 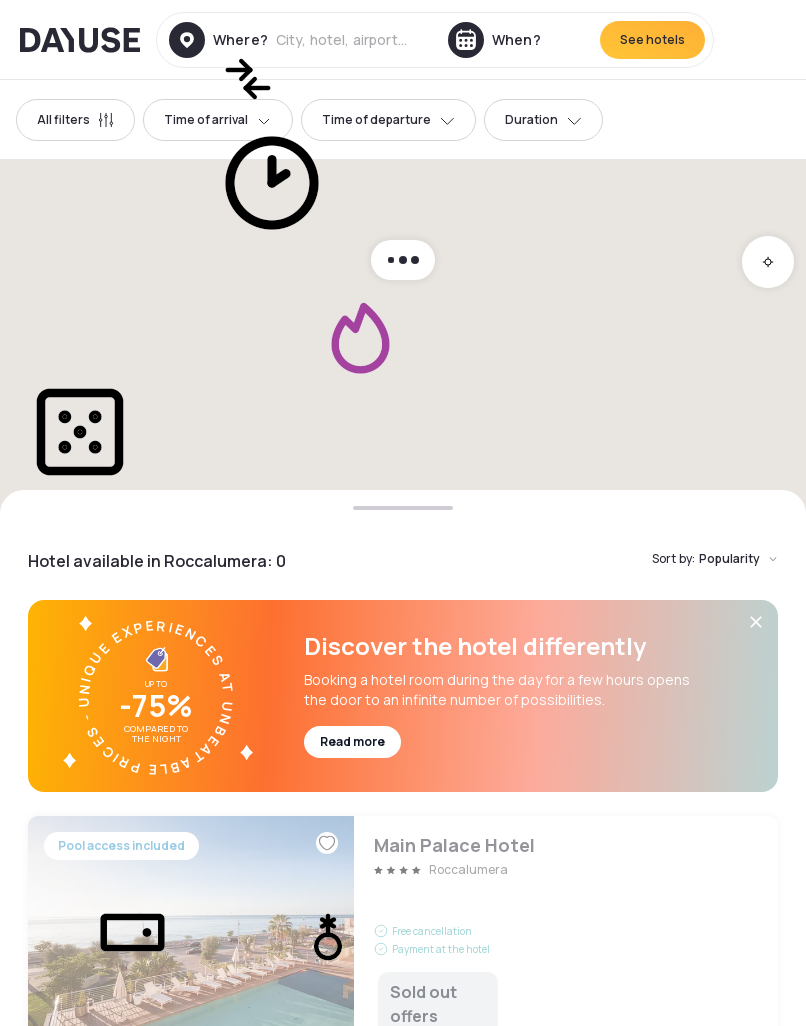 What do you see at coordinates (80, 432) in the screenshot?
I see `randomize or shuffle content` at bounding box center [80, 432].